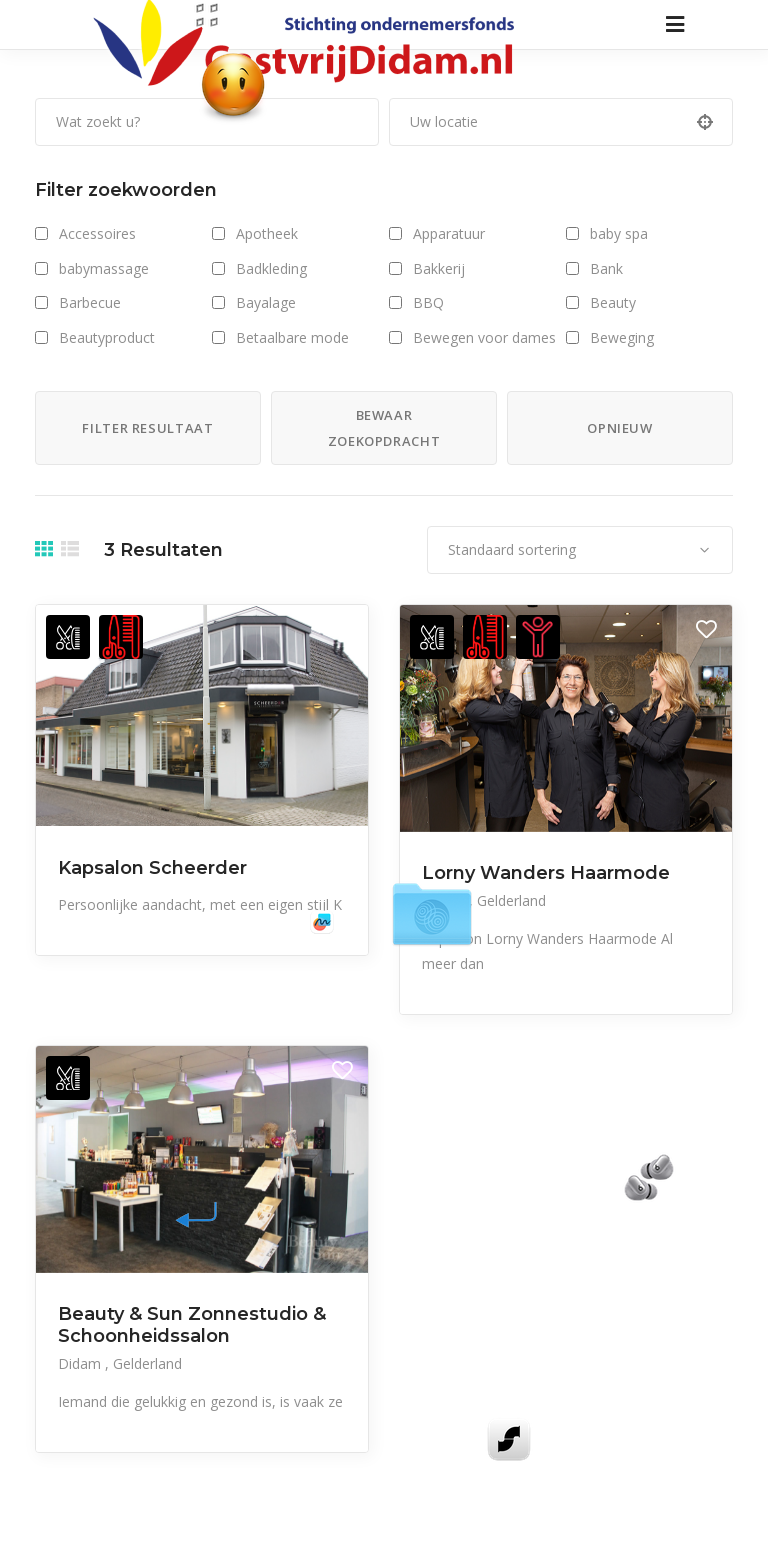  I want to click on open screenpipe app, so click(509, 1439).